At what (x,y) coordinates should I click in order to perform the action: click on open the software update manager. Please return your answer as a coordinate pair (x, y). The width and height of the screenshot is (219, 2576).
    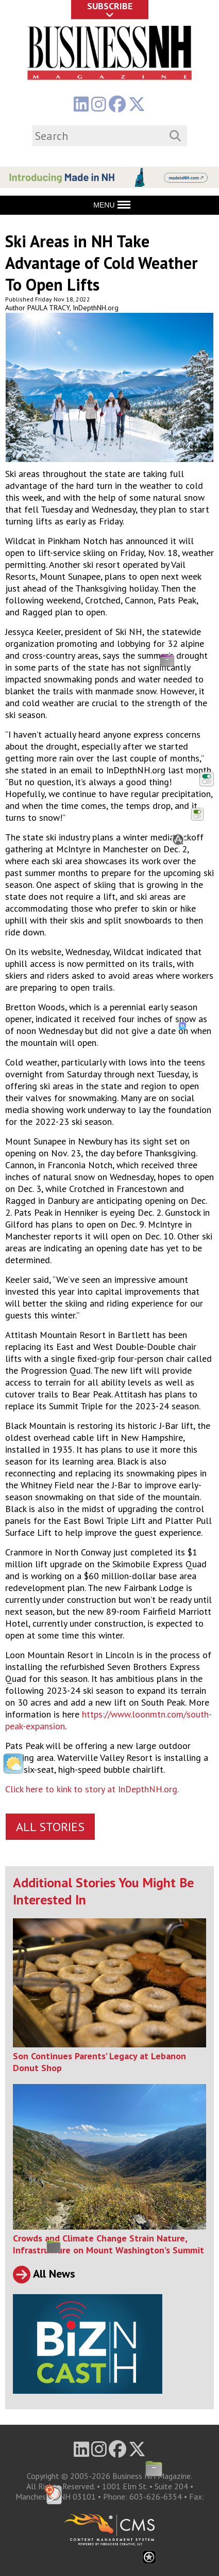
    Looking at the image, I should click on (178, 839).